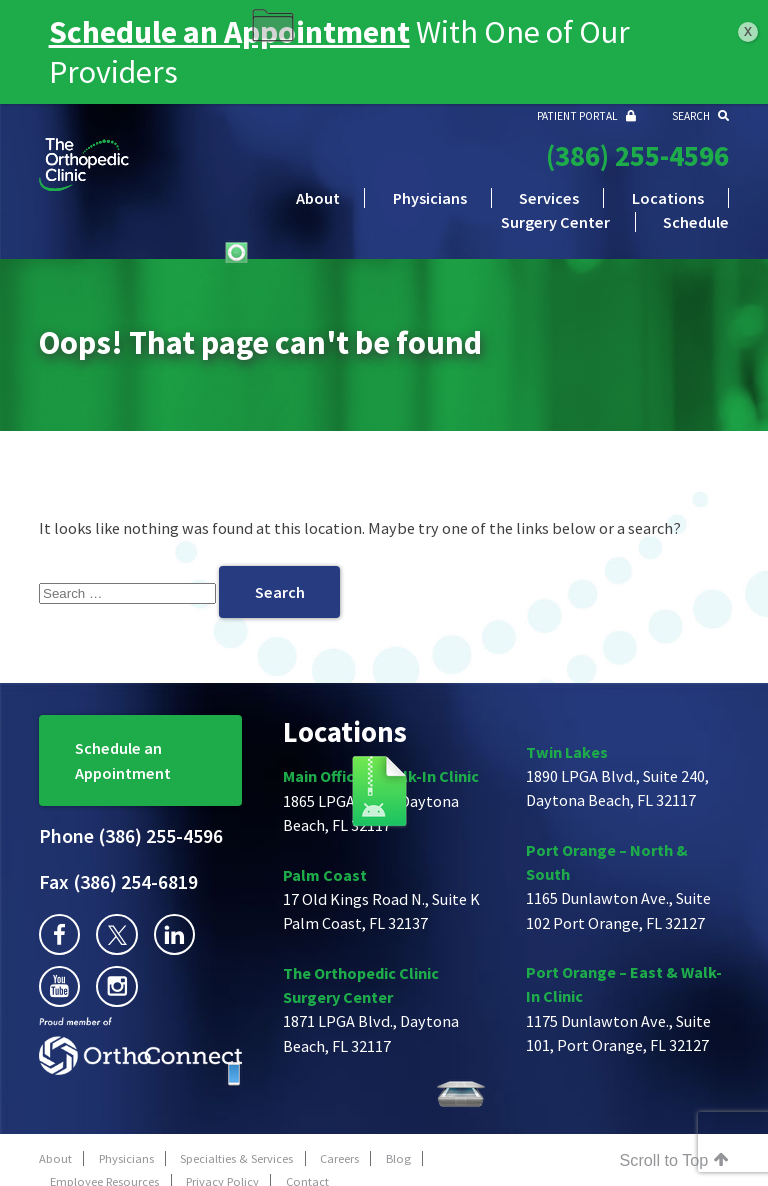 This screenshot has width=768, height=1186. I want to click on iPod shuffle device icon, so click(236, 252).